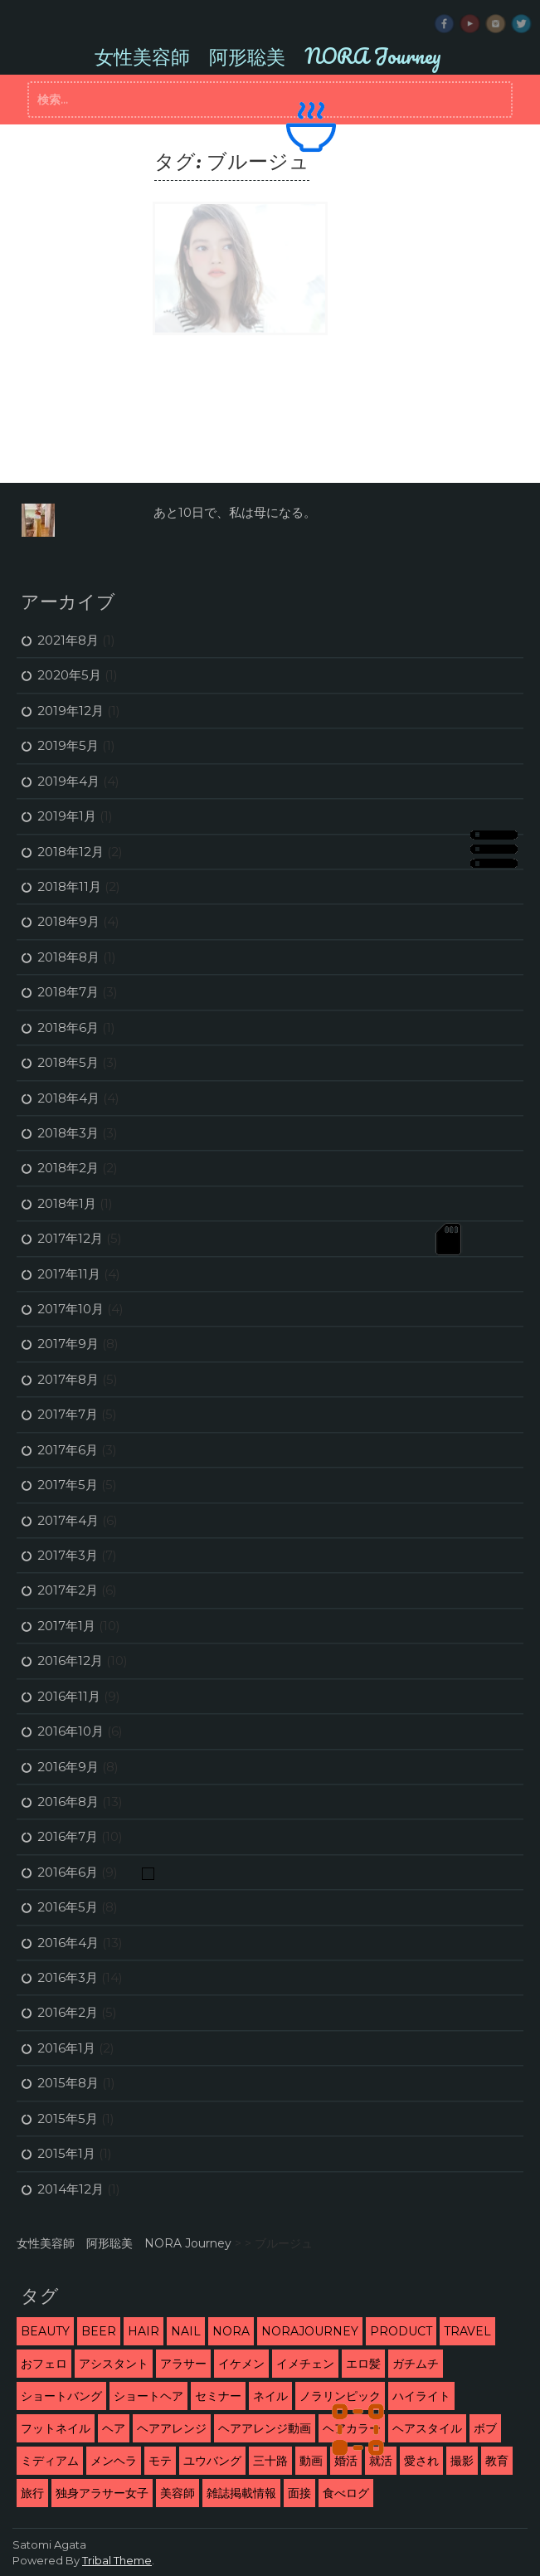  What do you see at coordinates (494, 849) in the screenshot?
I see `view device storage settings` at bounding box center [494, 849].